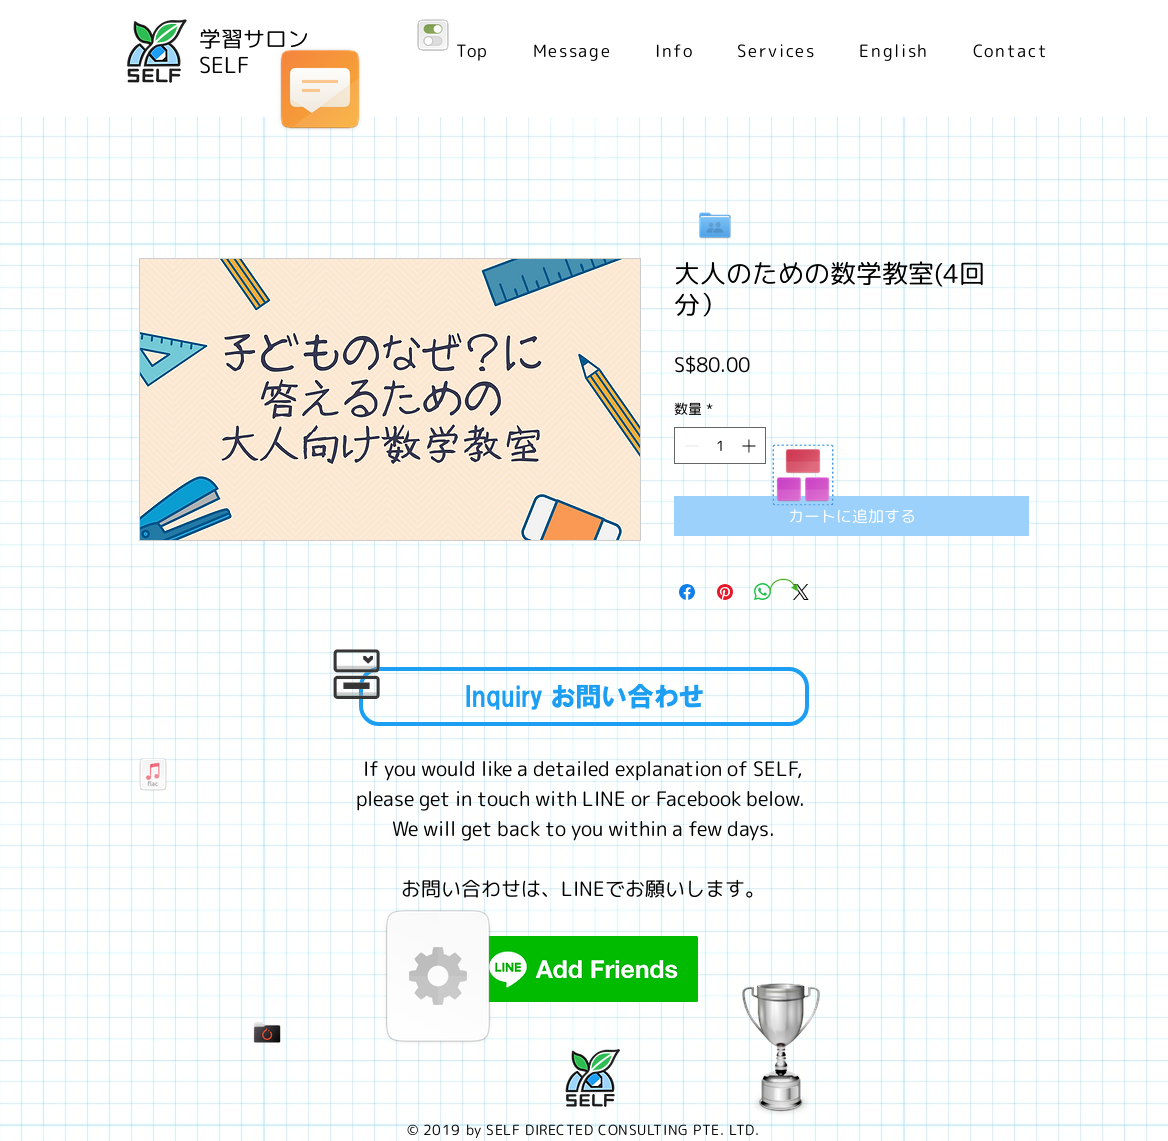  I want to click on redo the last undone action, so click(784, 585).